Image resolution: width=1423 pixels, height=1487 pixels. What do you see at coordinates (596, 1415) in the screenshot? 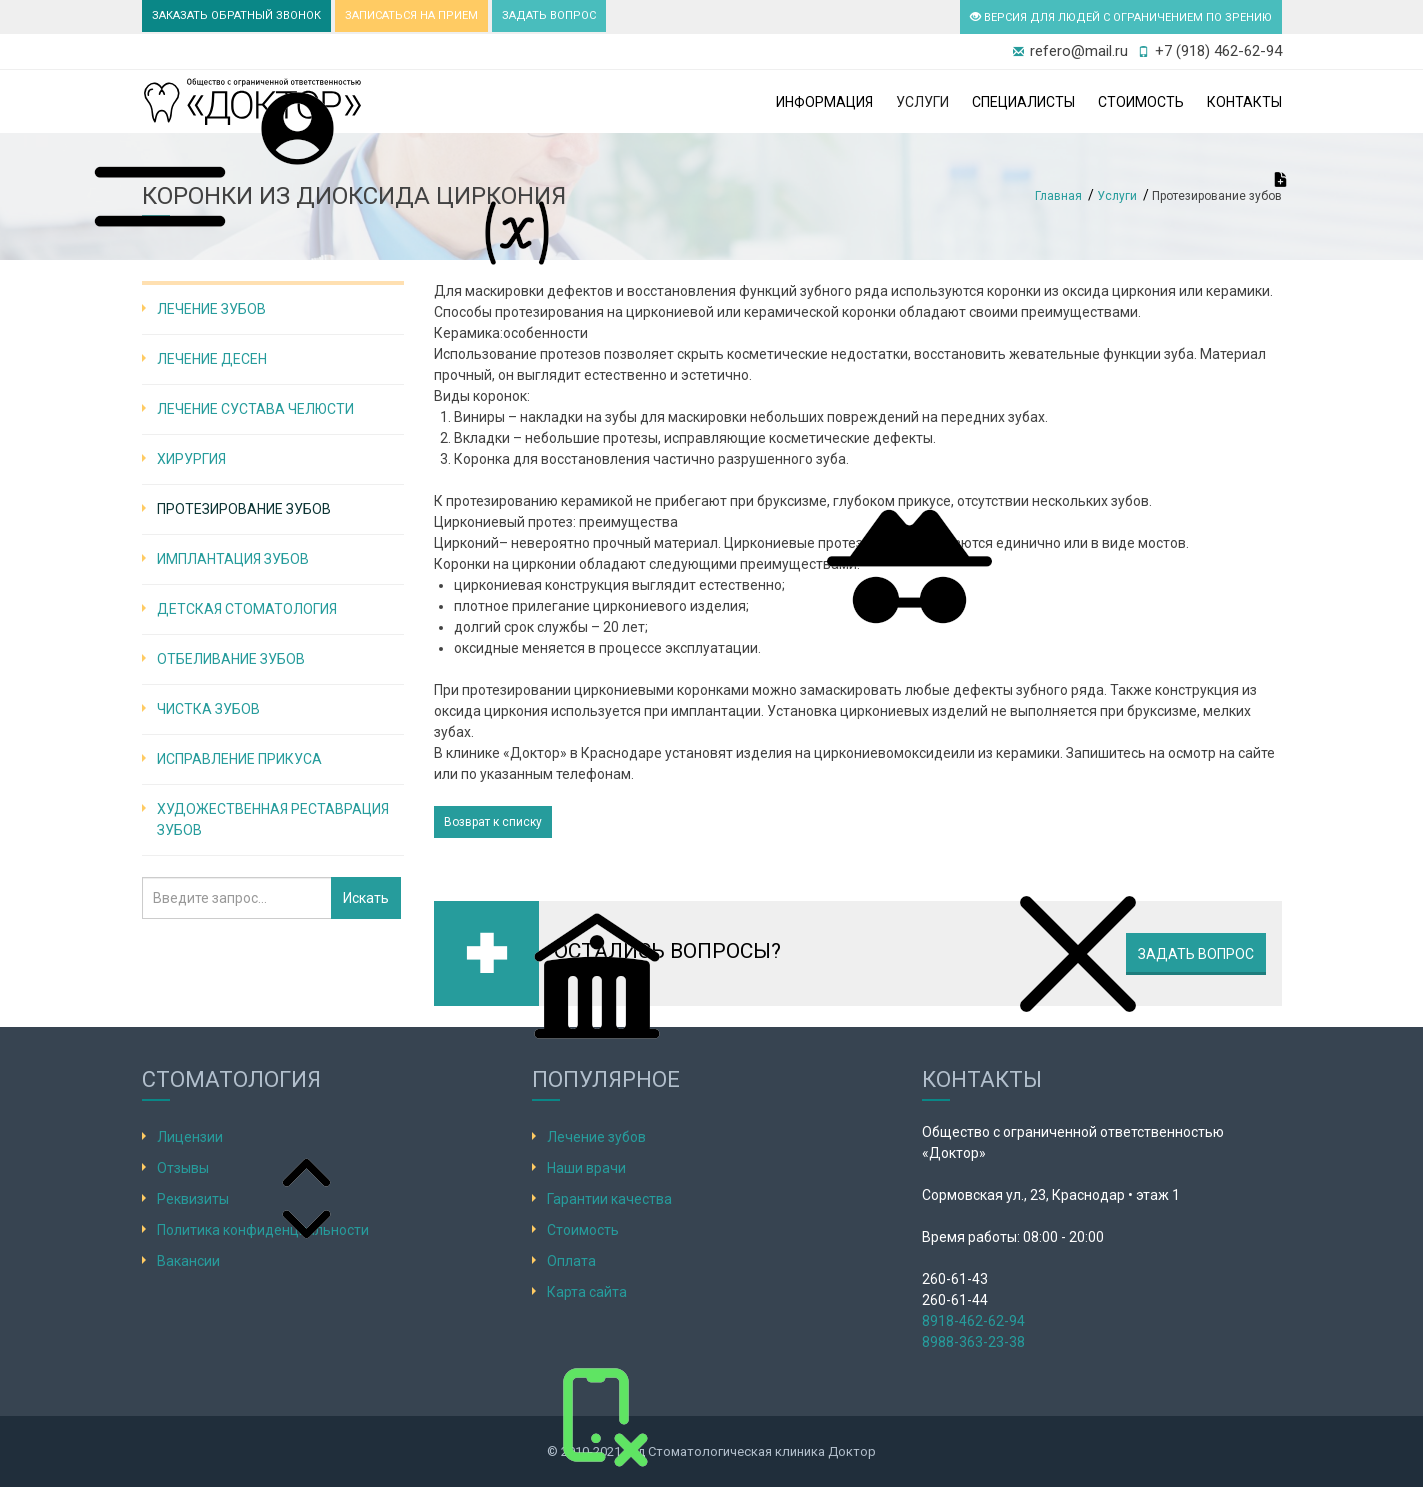
I see `disconnect mobile device` at bounding box center [596, 1415].